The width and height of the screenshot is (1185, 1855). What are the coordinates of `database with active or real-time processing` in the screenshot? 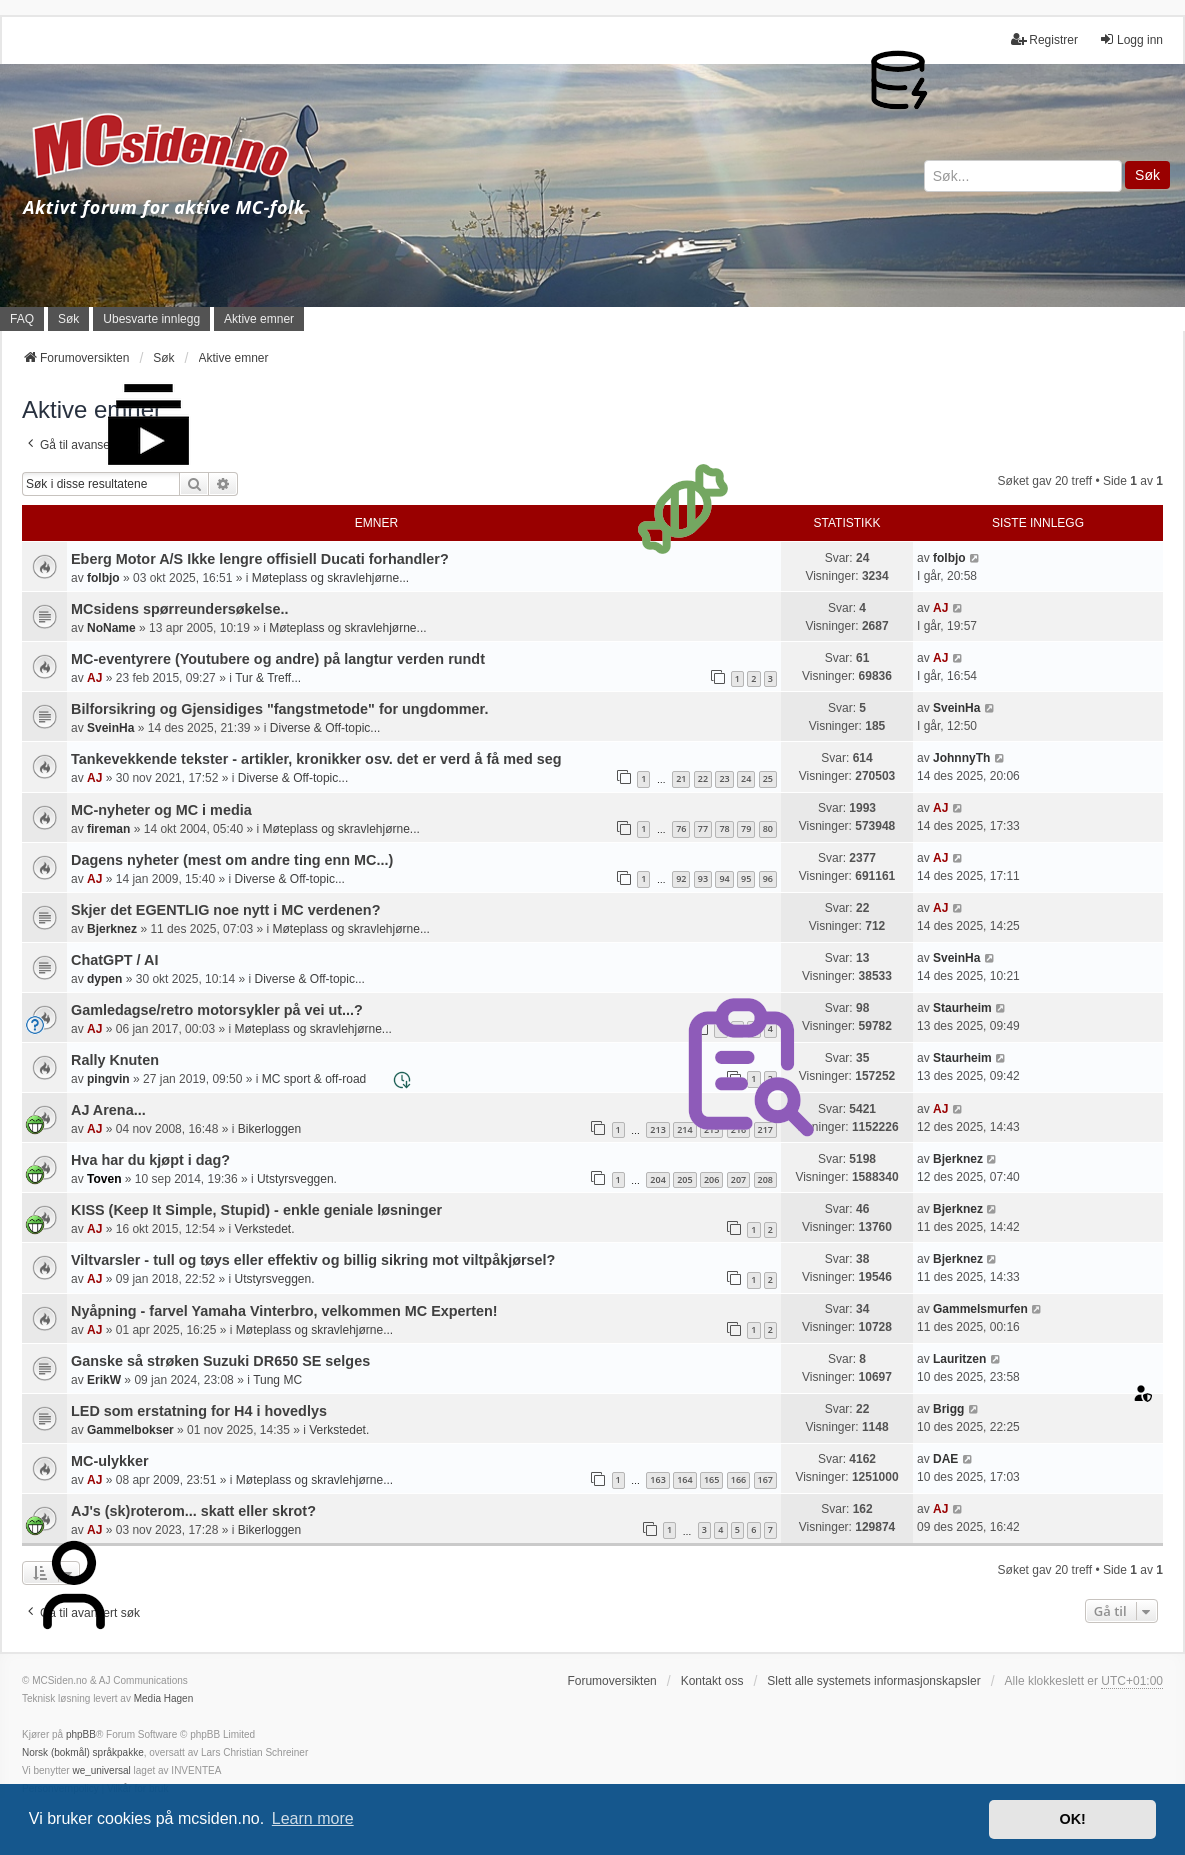 It's located at (898, 80).